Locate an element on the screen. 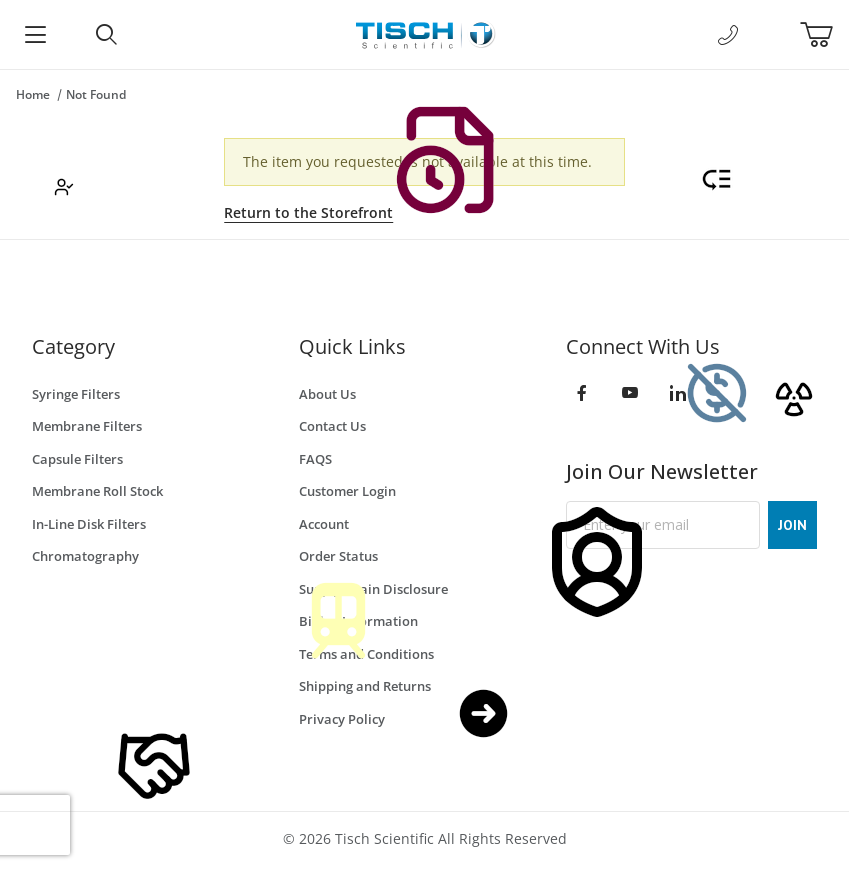  indicates a partnership or collaboration feature is located at coordinates (154, 766).